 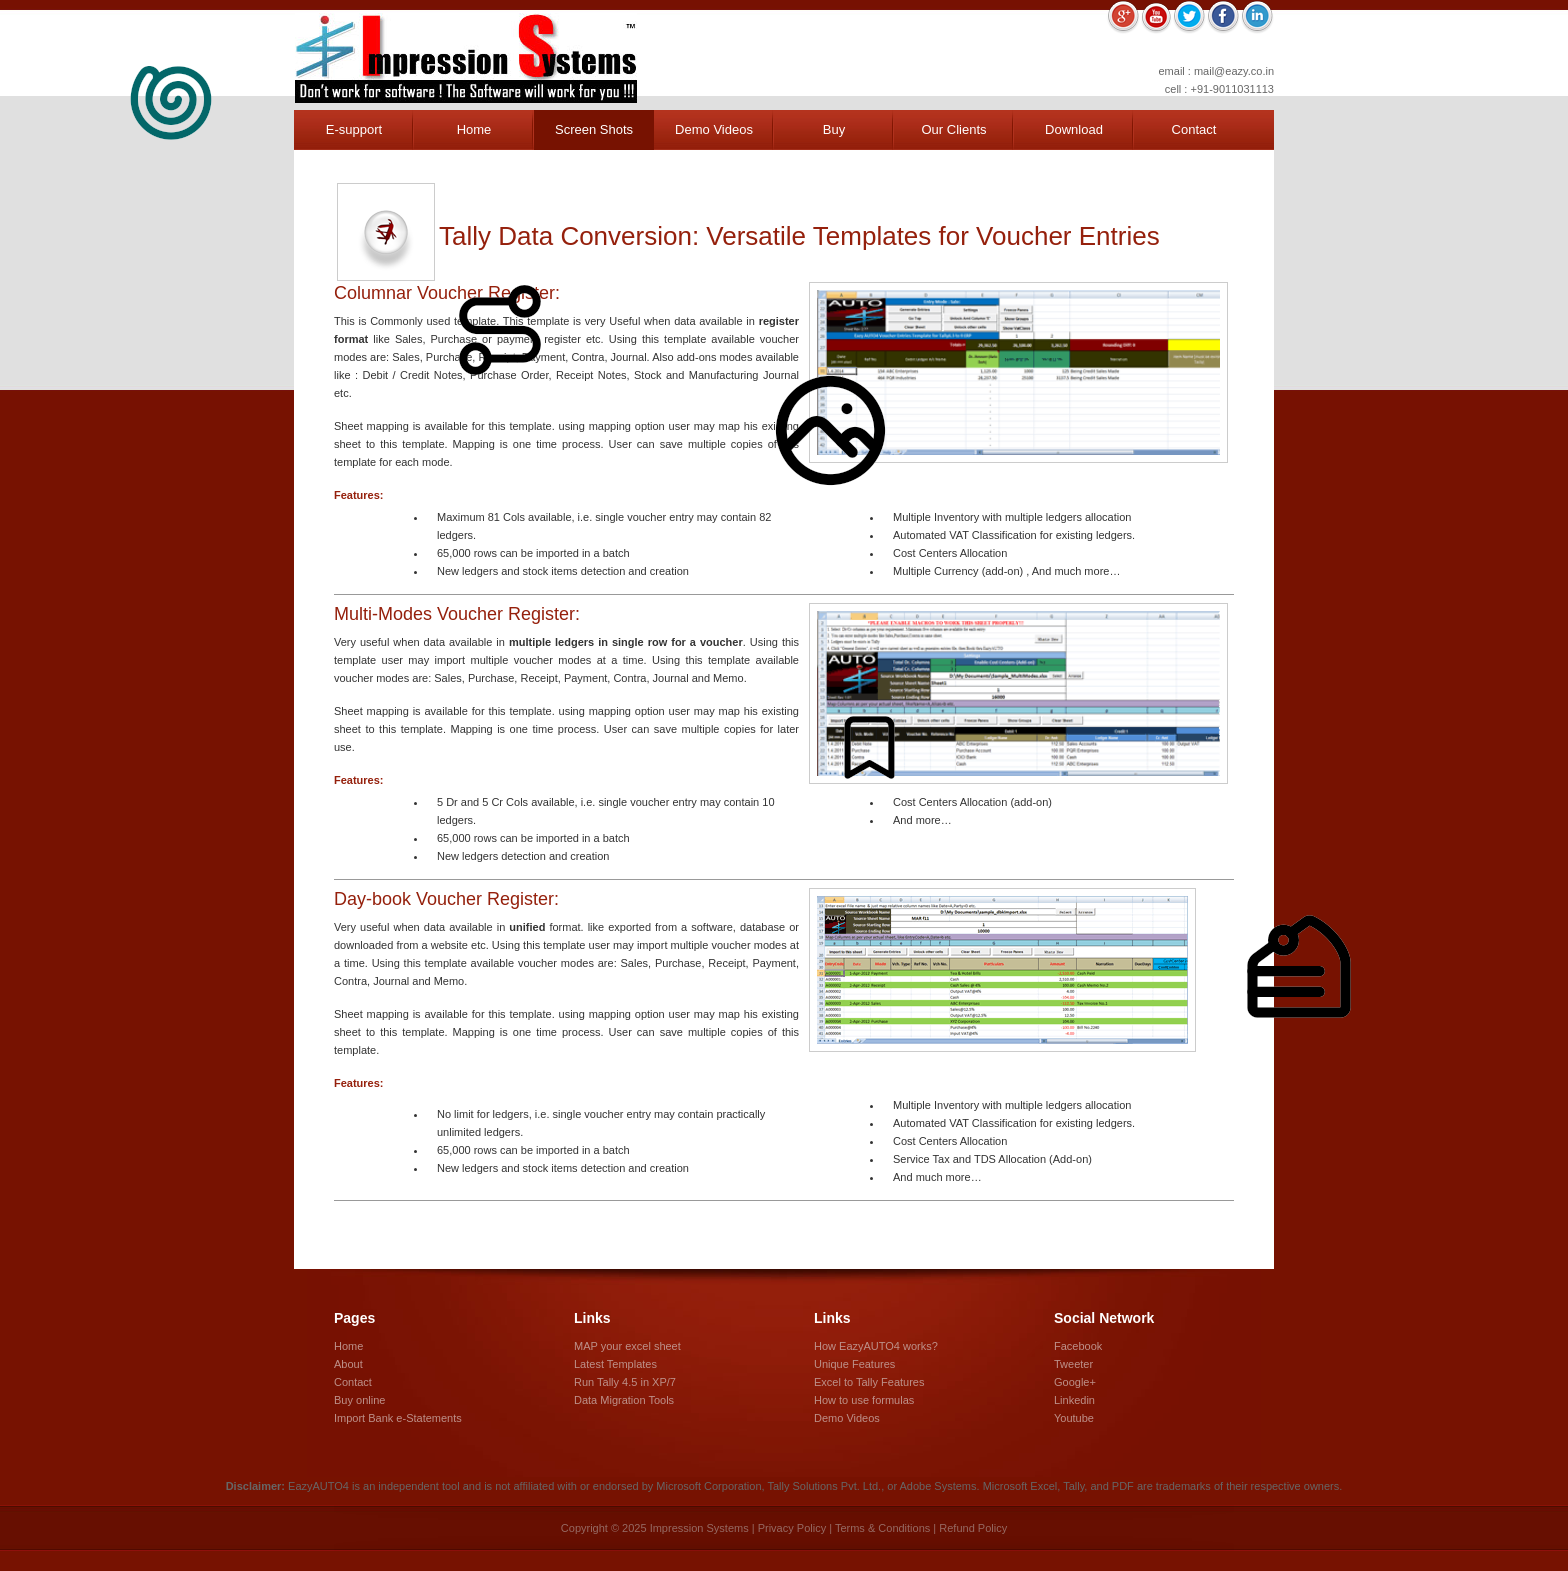 What do you see at coordinates (830, 430) in the screenshot?
I see `view photo gallery` at bounding box center [830, 430].